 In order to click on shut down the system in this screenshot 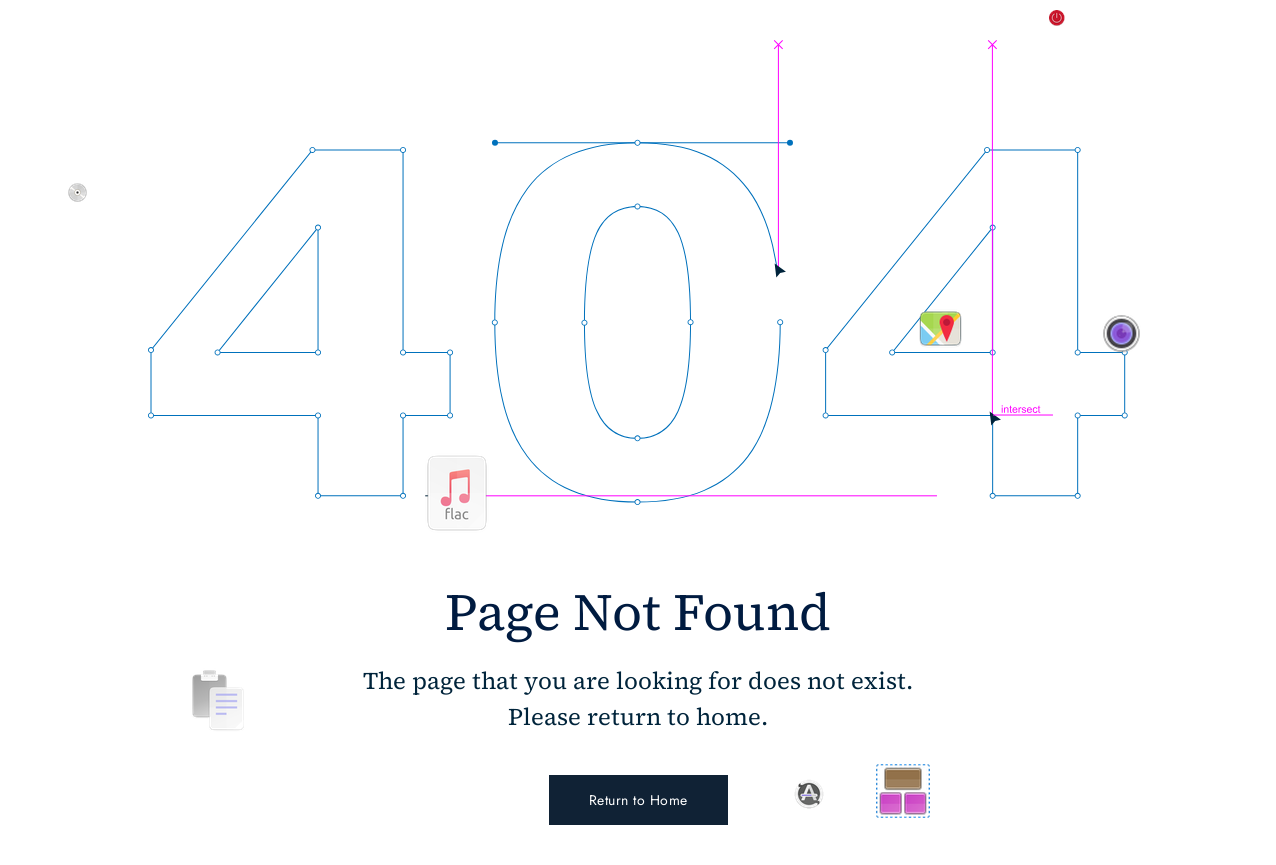, I will do `click(1057, 18)`.